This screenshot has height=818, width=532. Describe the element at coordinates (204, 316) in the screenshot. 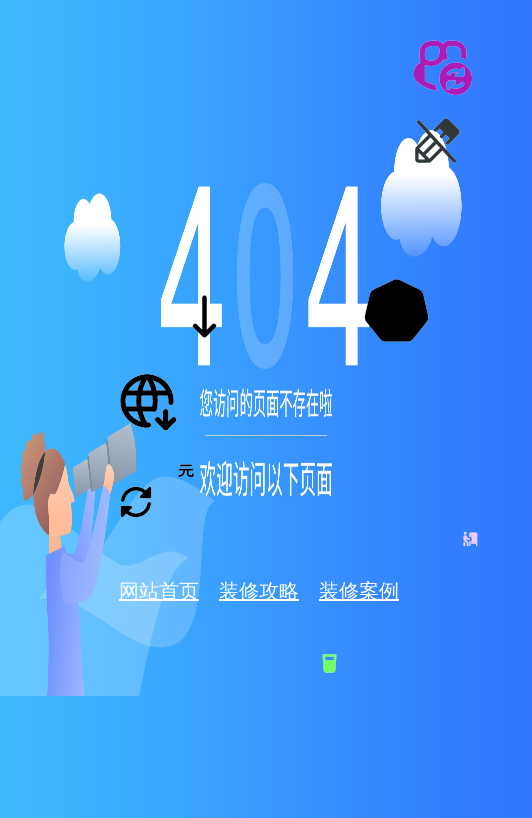

I see `scroll down or view more content` at that location.